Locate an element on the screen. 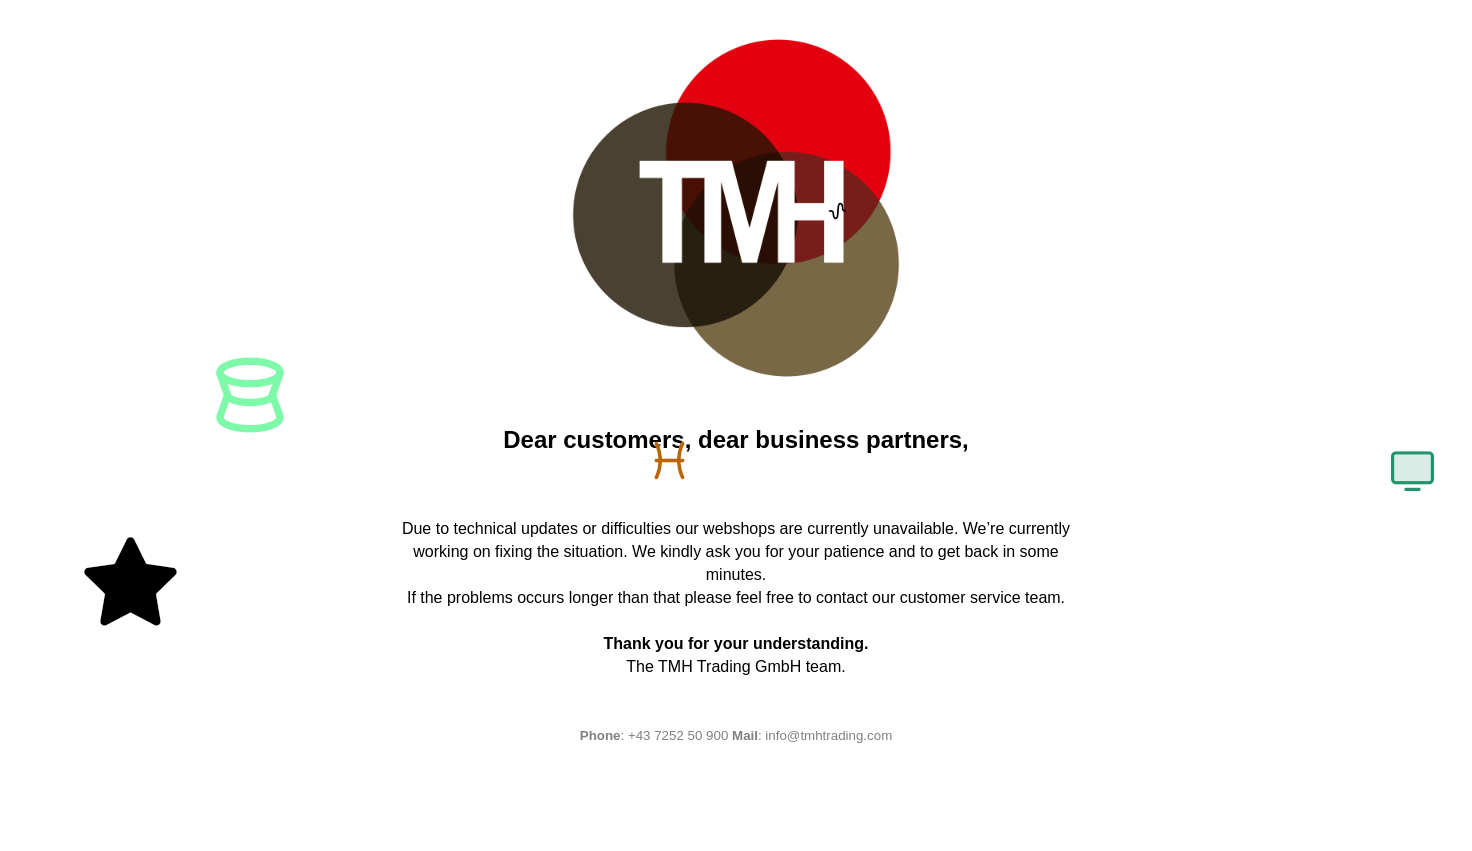  pisces zodiac sign symbol is located at coordinates (669, 460).